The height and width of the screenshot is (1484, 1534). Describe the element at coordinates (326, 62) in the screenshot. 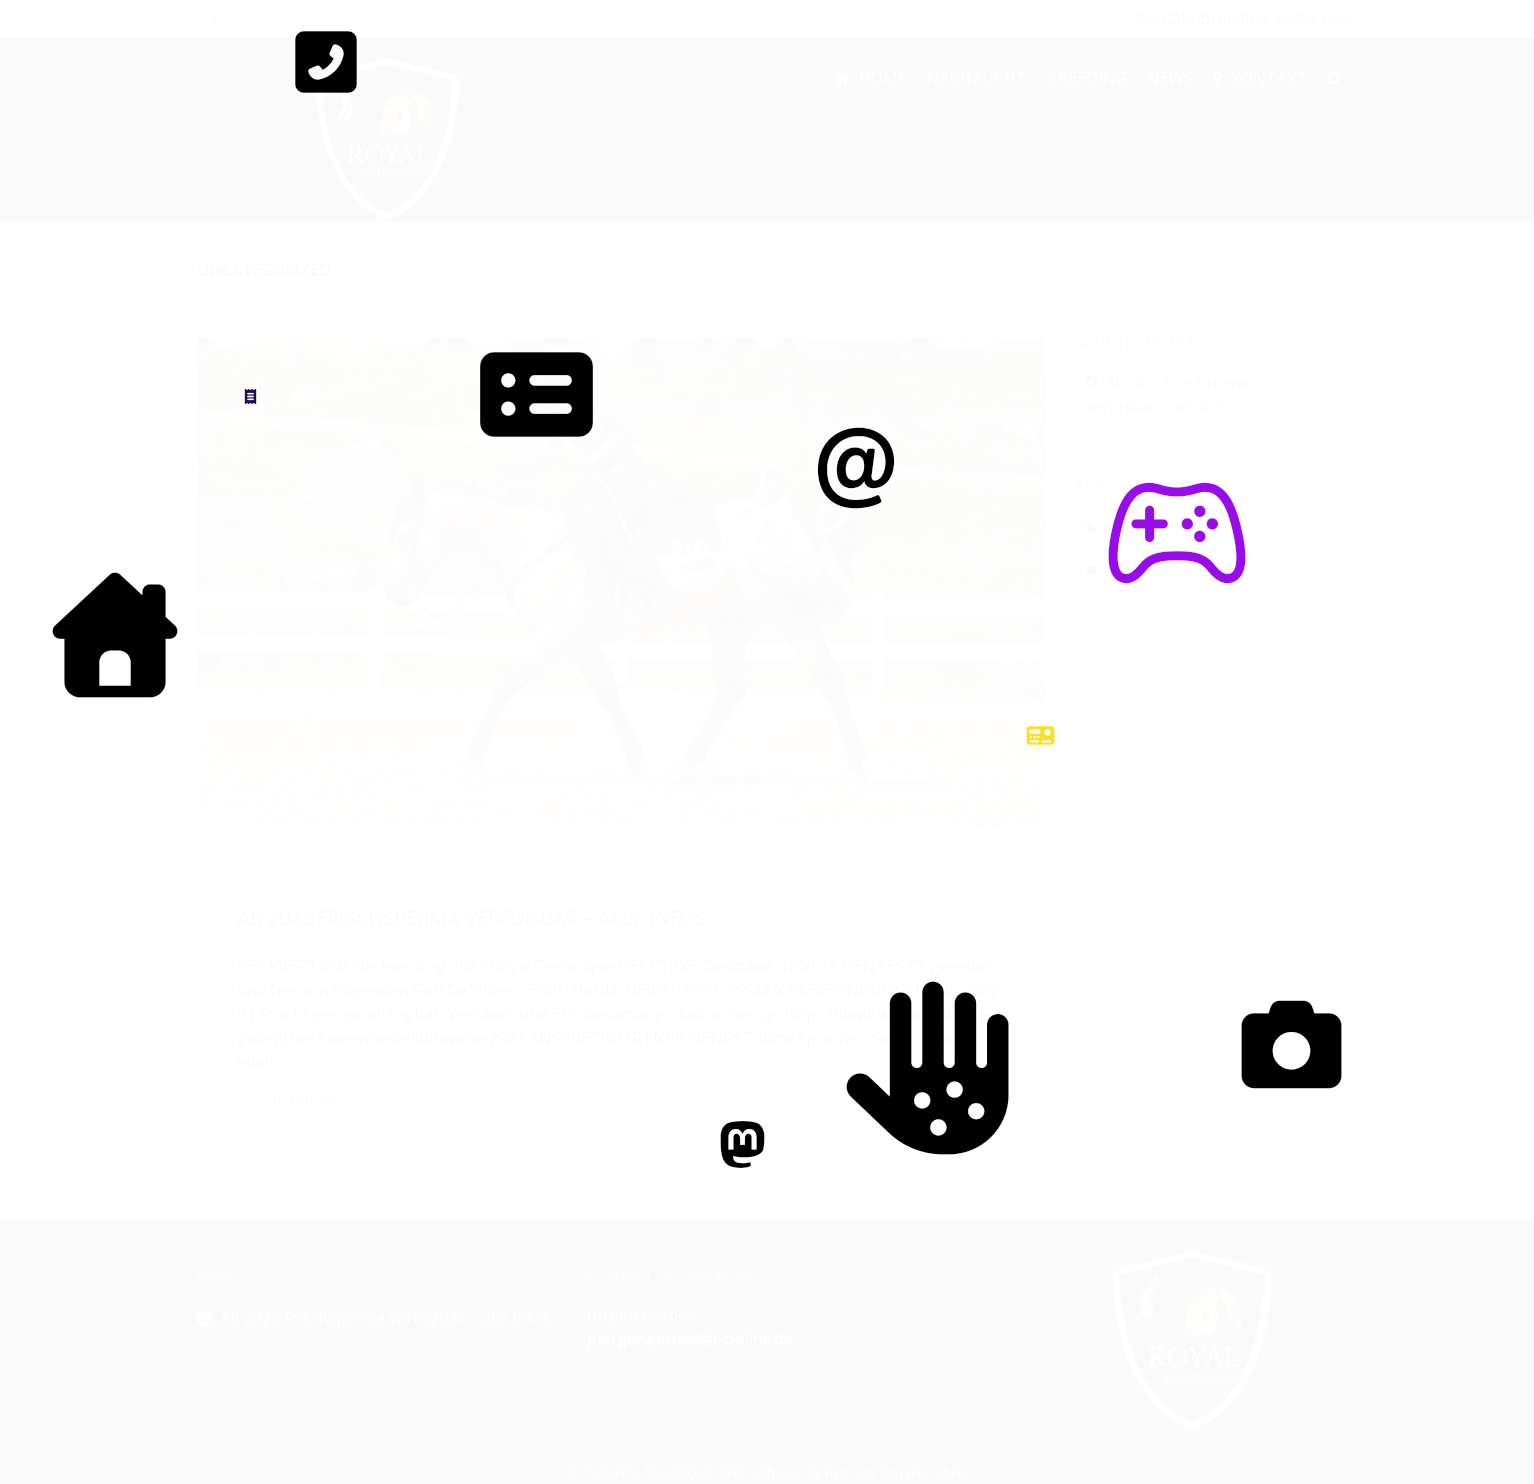

I see `make or receive a phone call` at that location.